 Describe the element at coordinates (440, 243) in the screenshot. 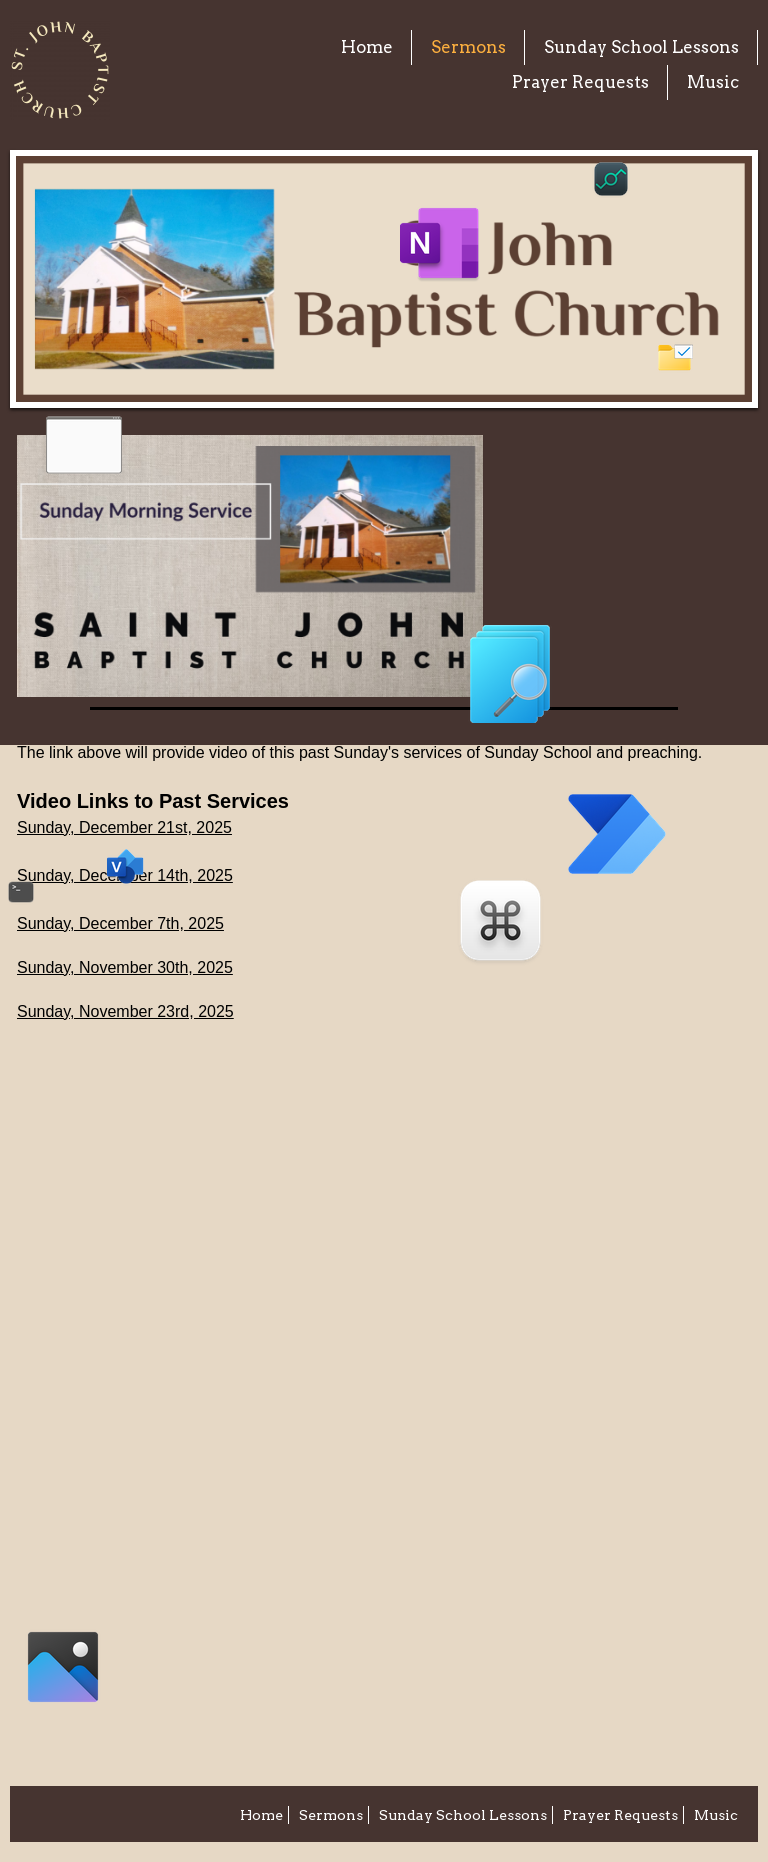

I see `open Microsoft OneNote` at that location.